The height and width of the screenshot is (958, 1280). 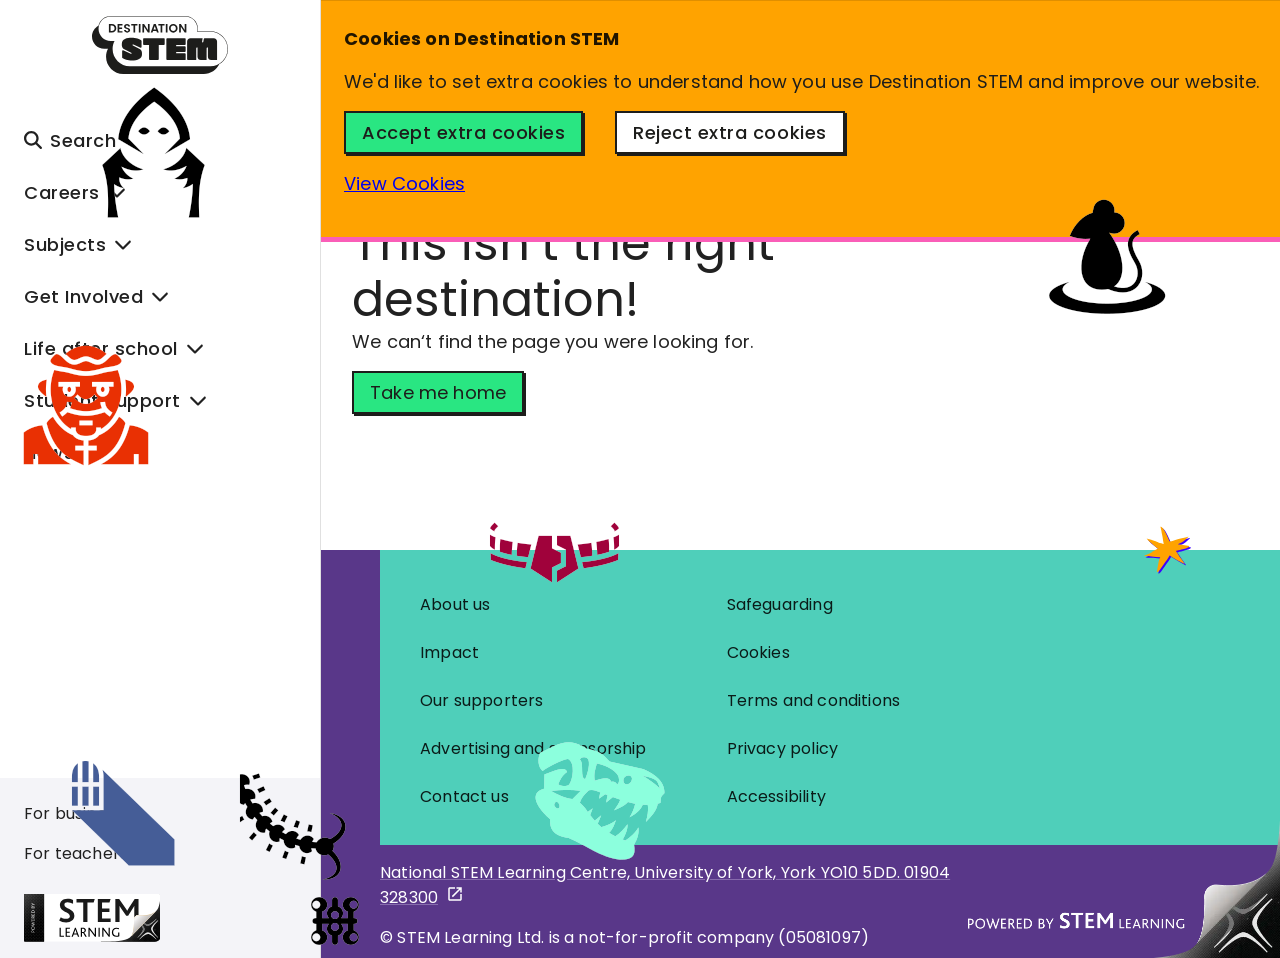 What do you see at coordinates (554, 552) in the screenshot?
I see `equip armor belt to character` at bounding box center [554, 552].